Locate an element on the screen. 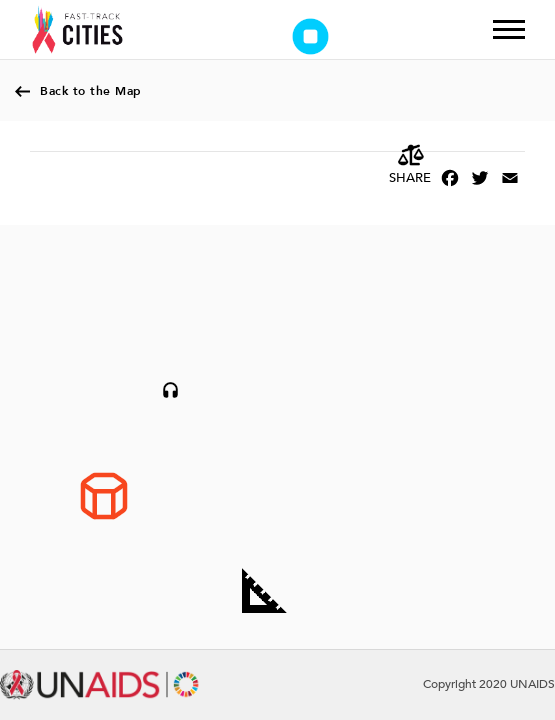 This screenshot has height=720, width=555. view 3D object or shape is located at coordinates (104, 496).